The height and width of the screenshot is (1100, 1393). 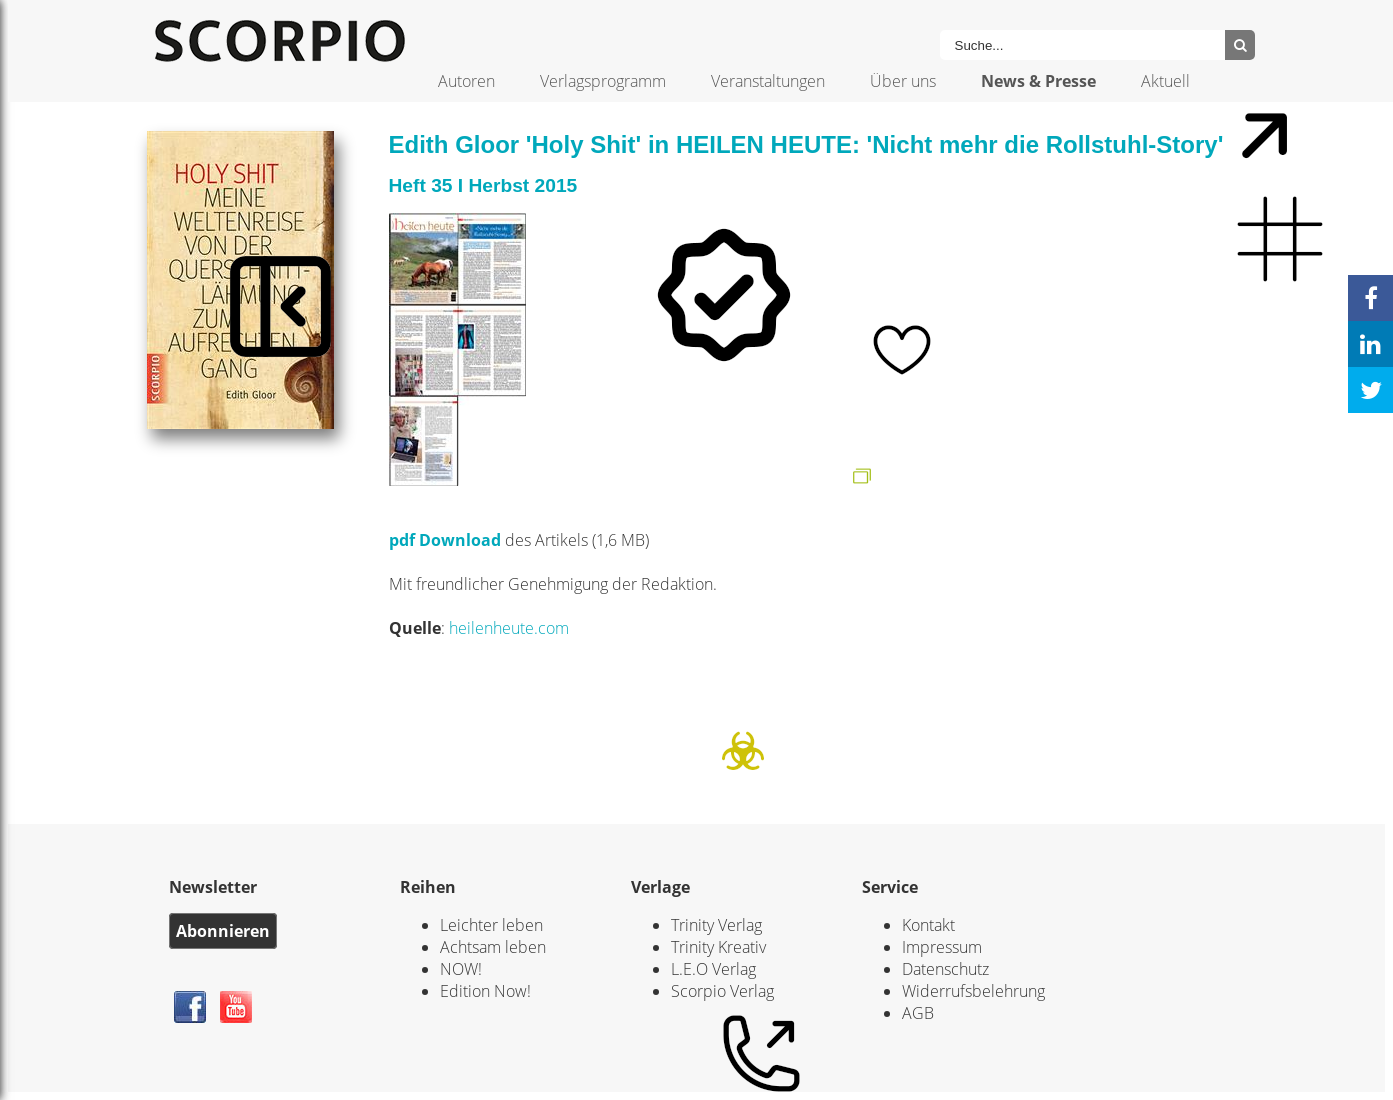 I want to click on make an outgoing call, so click(x=761, y=1053).